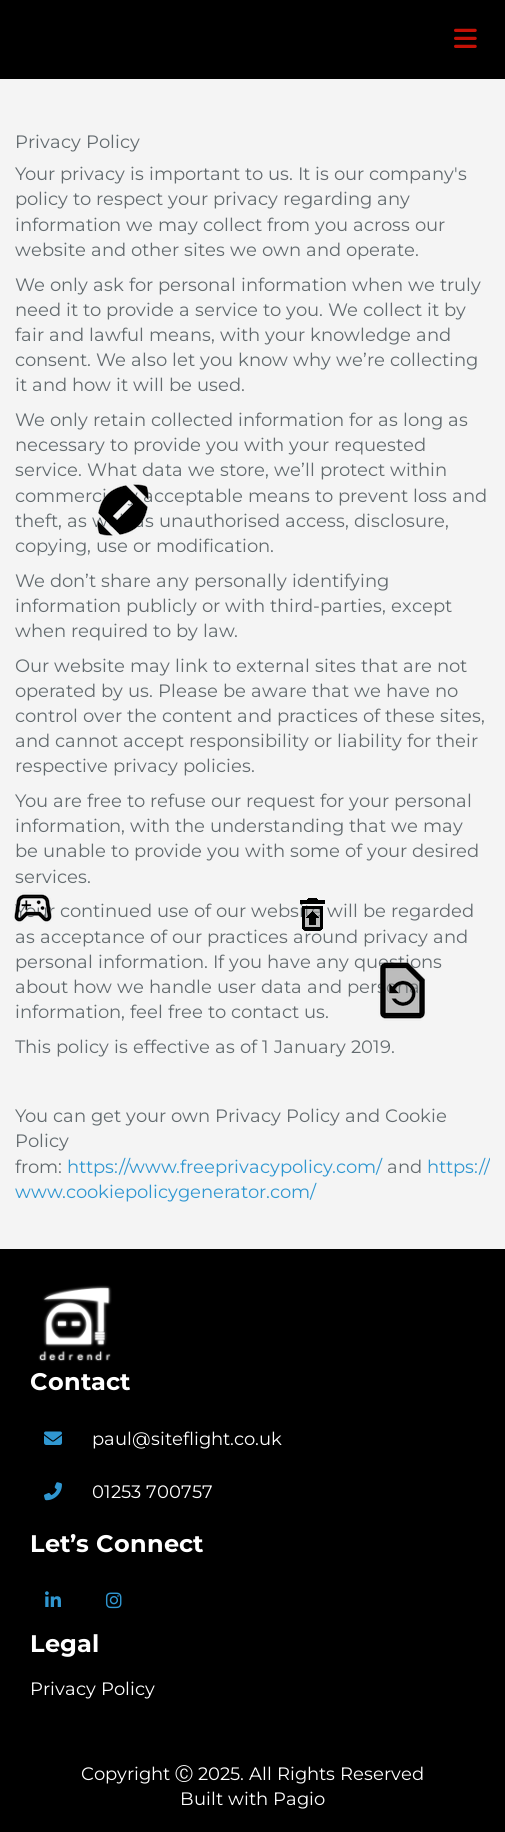 This screenshot has height=1832, width=505. Describe the element at coordinates (402, 990) in the screenshot. I see `restore a previous version of a document` at that location.